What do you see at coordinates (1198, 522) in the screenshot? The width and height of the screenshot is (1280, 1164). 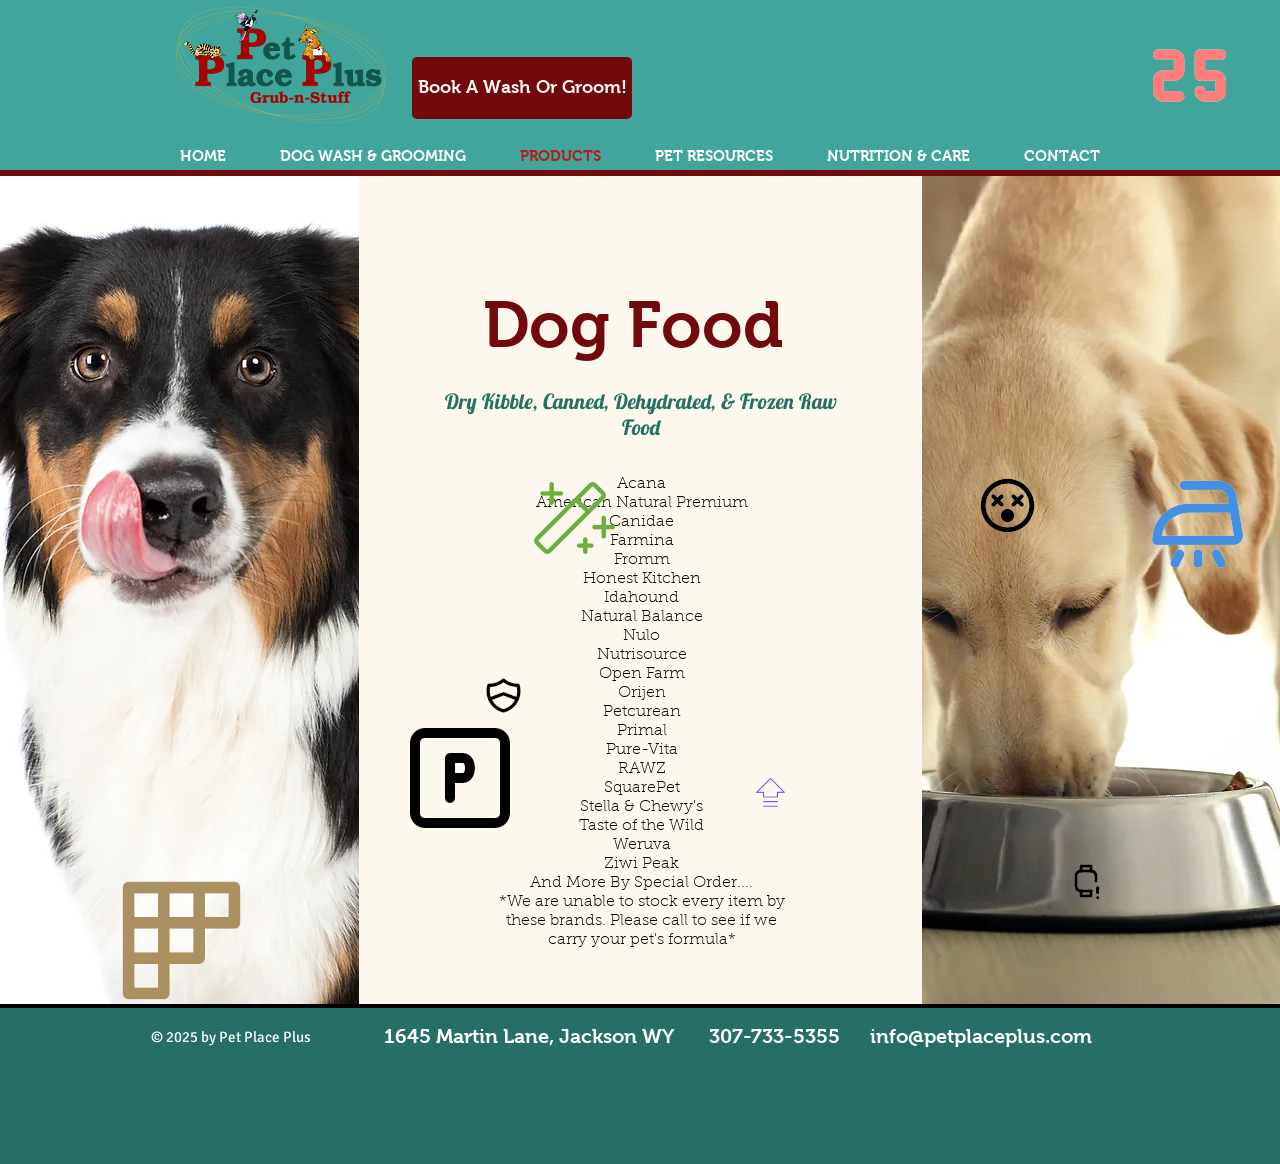 I see `indicates steam iron setting available` at bounding box center [1198, 522].